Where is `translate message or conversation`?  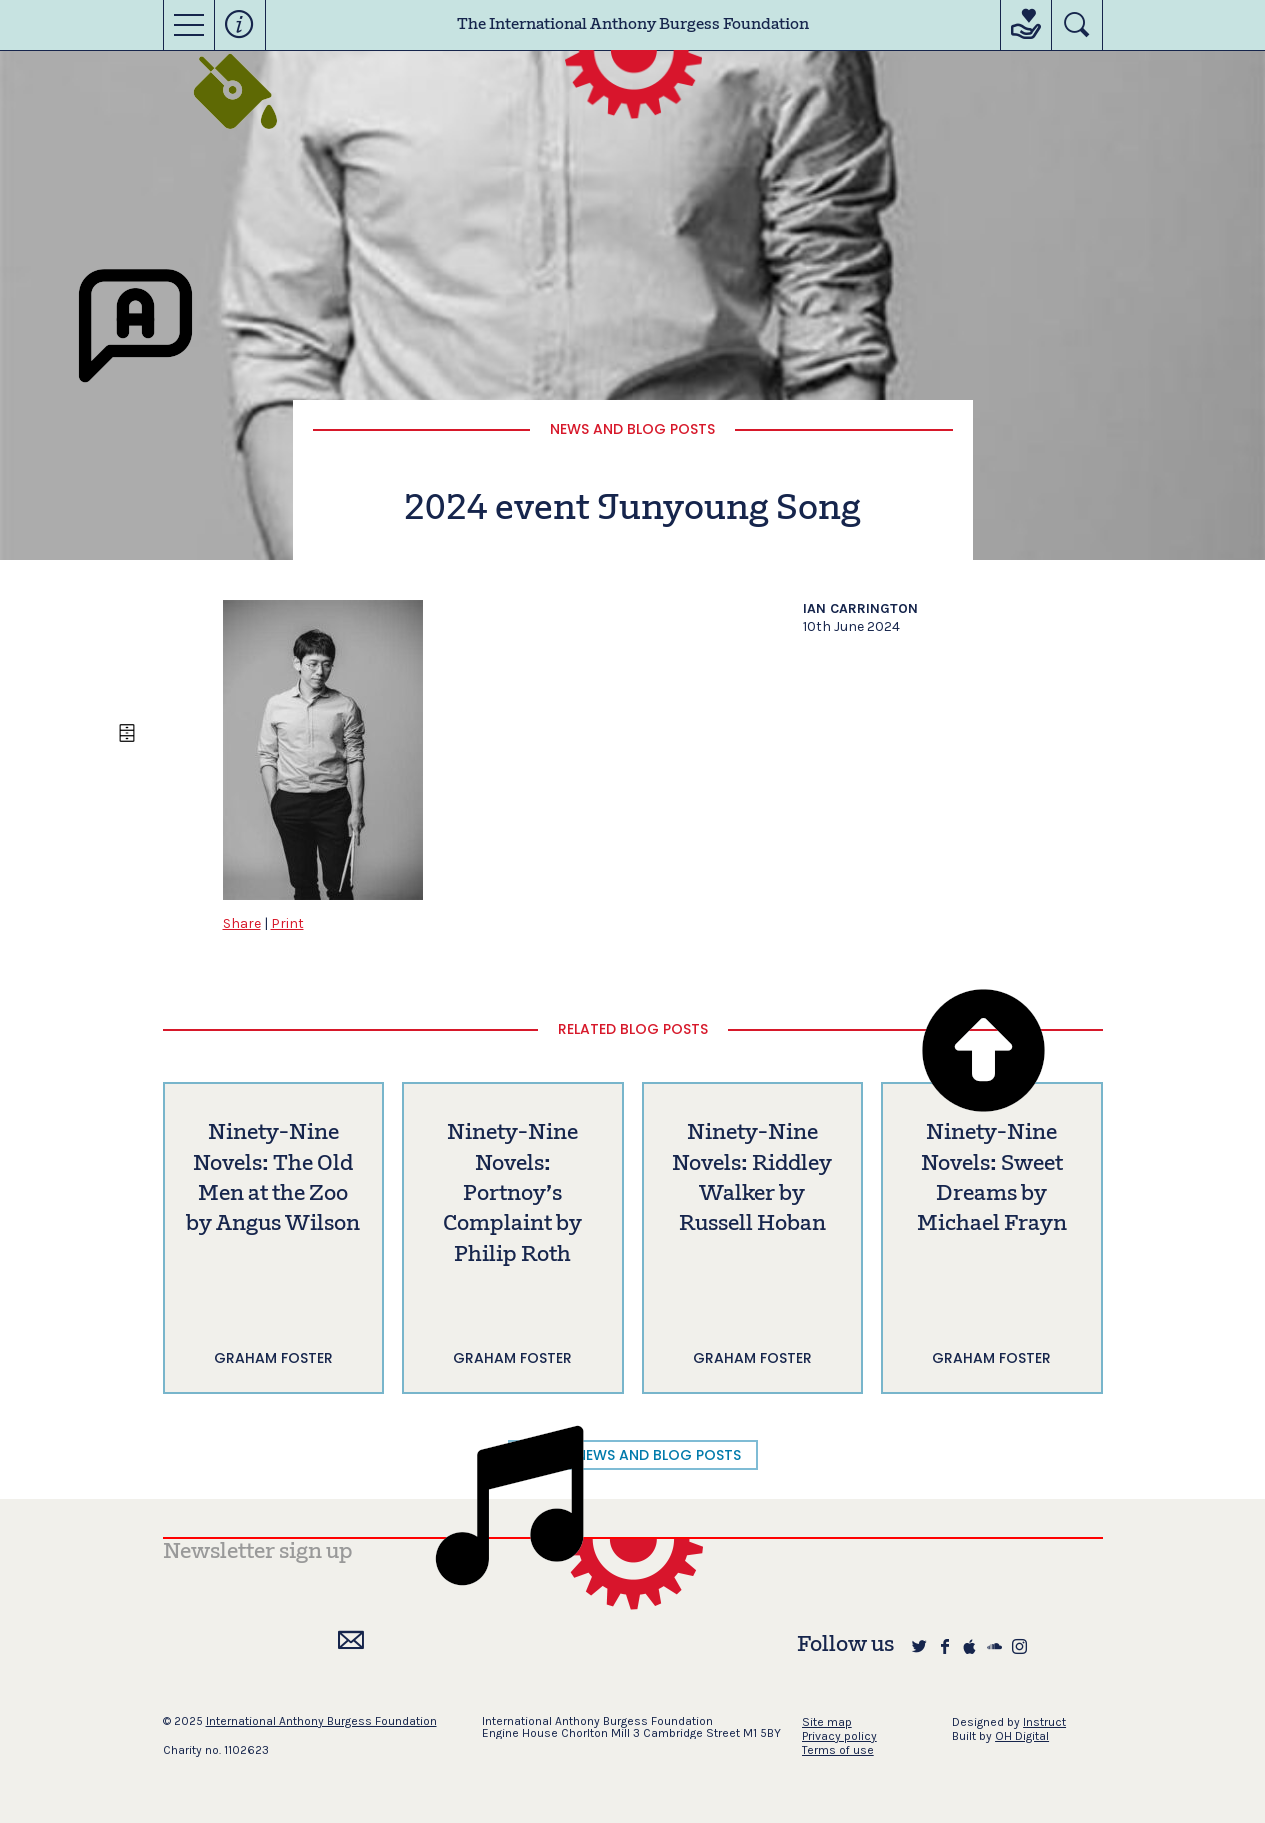 translate message or conversation is located at coordinates (135, 319).